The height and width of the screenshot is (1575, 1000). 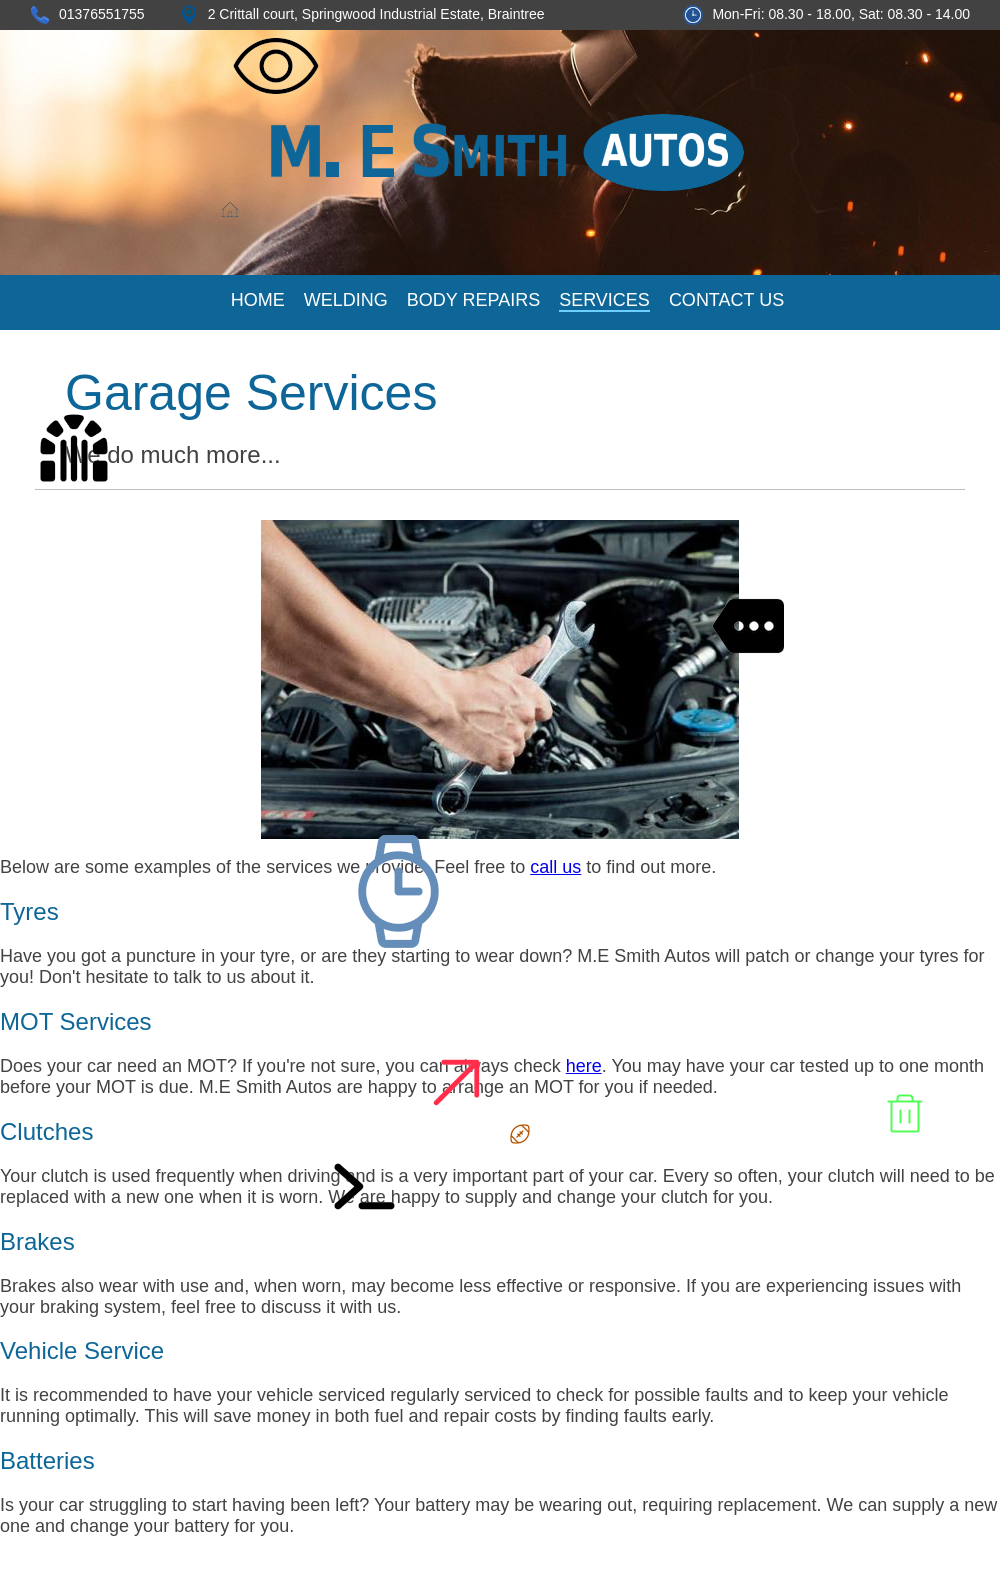 What do you see at coordinates (520, 1134) in the screenshot?
I see `access sports scores and updates` at bounding box center [520, 1134].